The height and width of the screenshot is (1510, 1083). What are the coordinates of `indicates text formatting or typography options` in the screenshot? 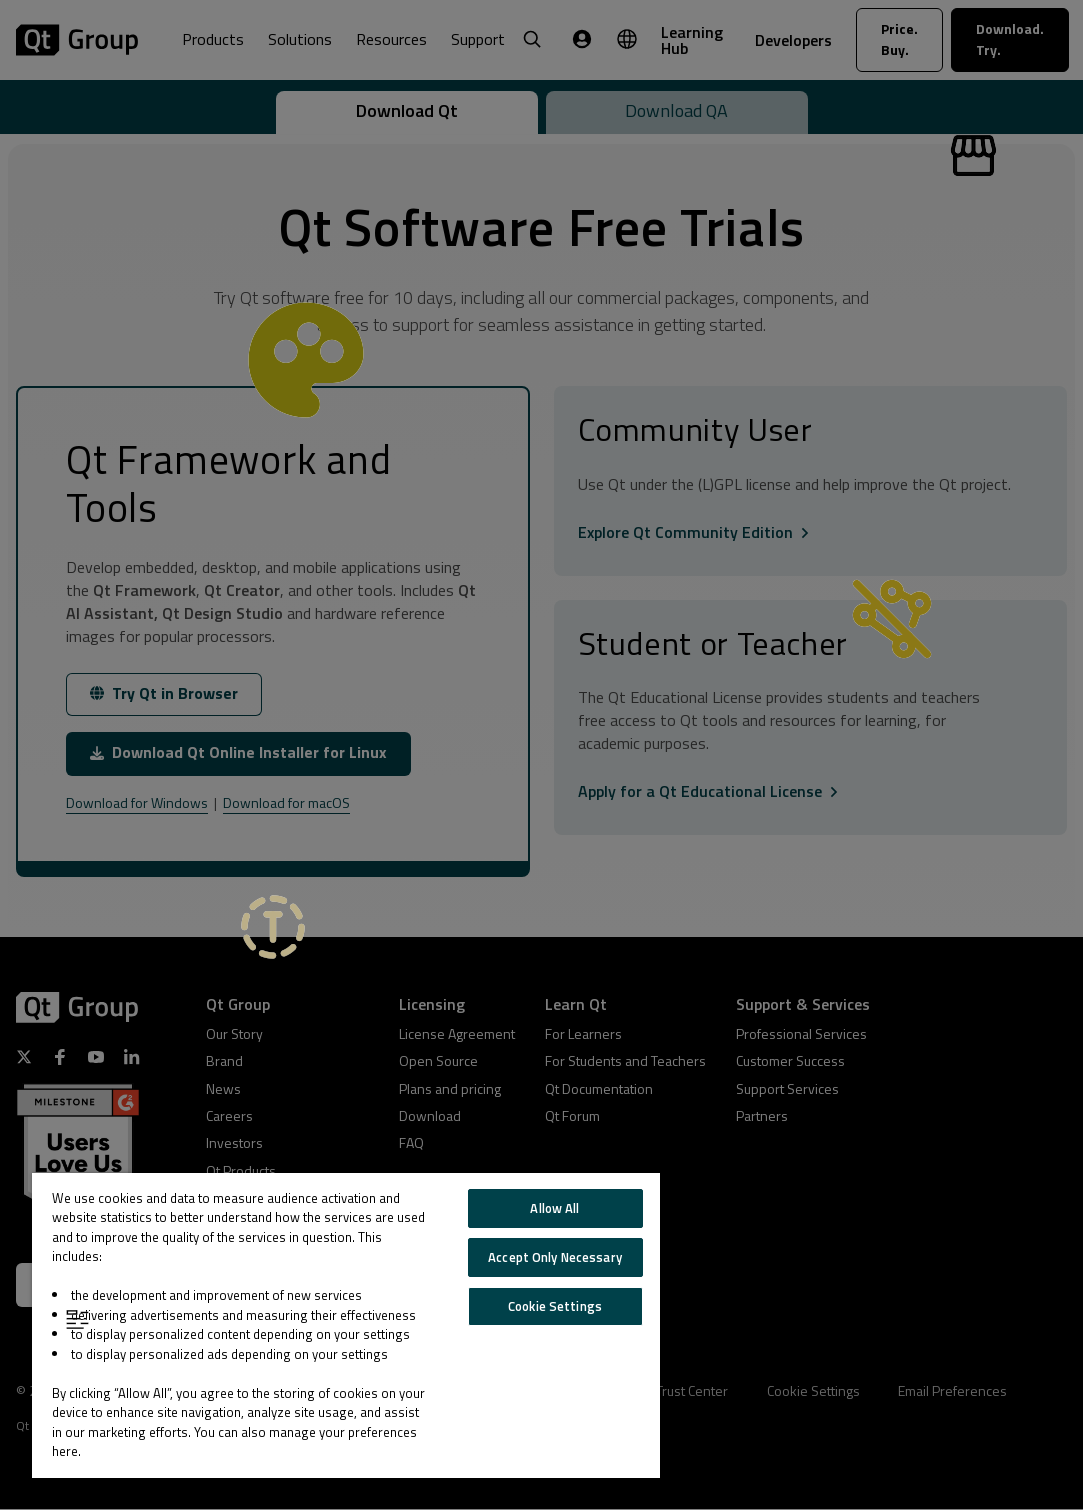 It's located at (273, 927).